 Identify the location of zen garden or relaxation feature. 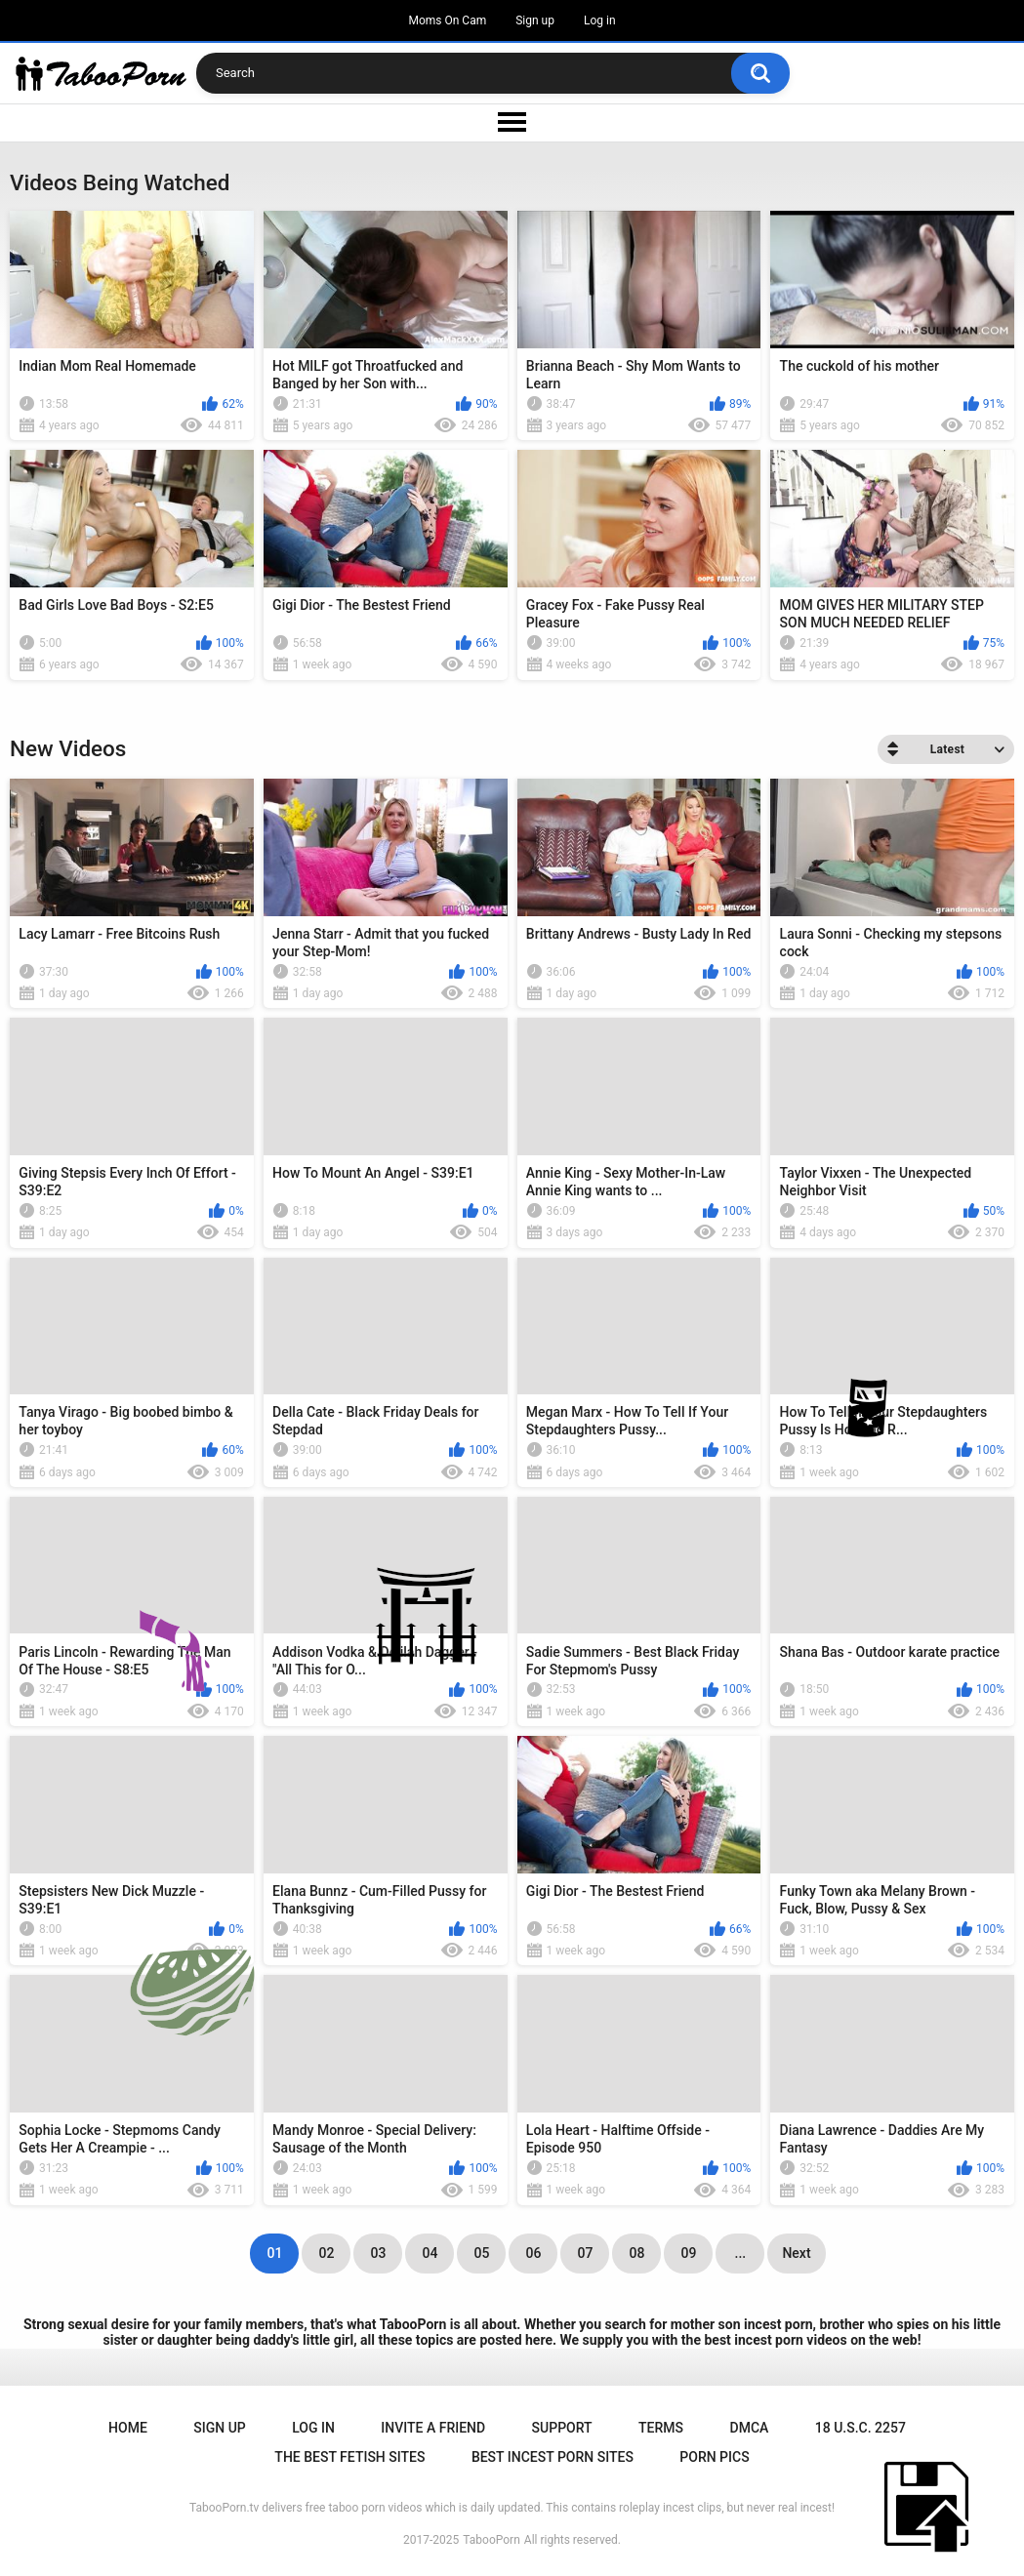
(182, 1650).